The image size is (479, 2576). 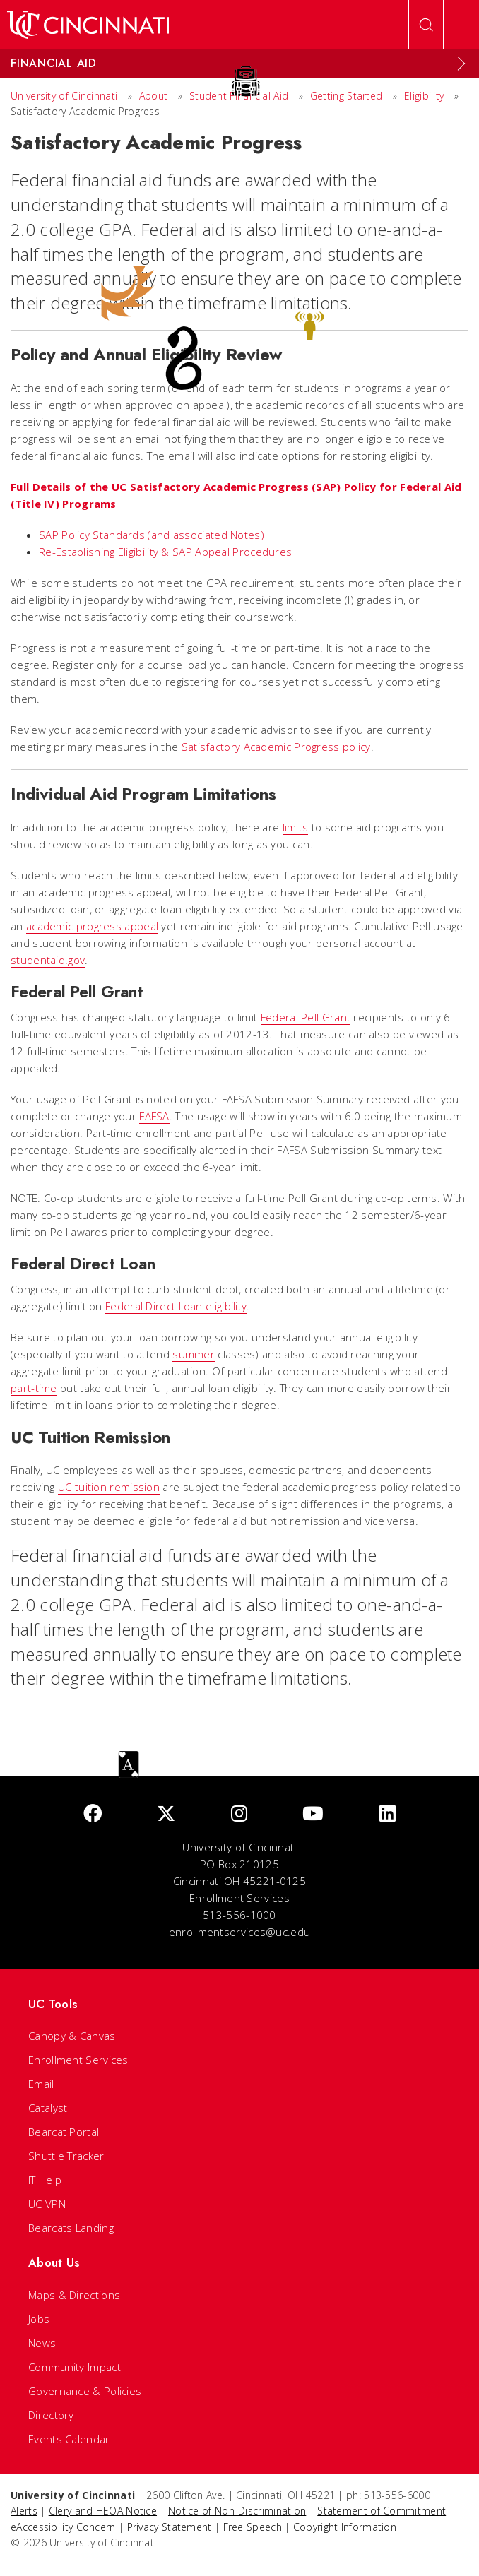 I want to click on indicates active awareness or alert mode, so click(x=309, y=326).